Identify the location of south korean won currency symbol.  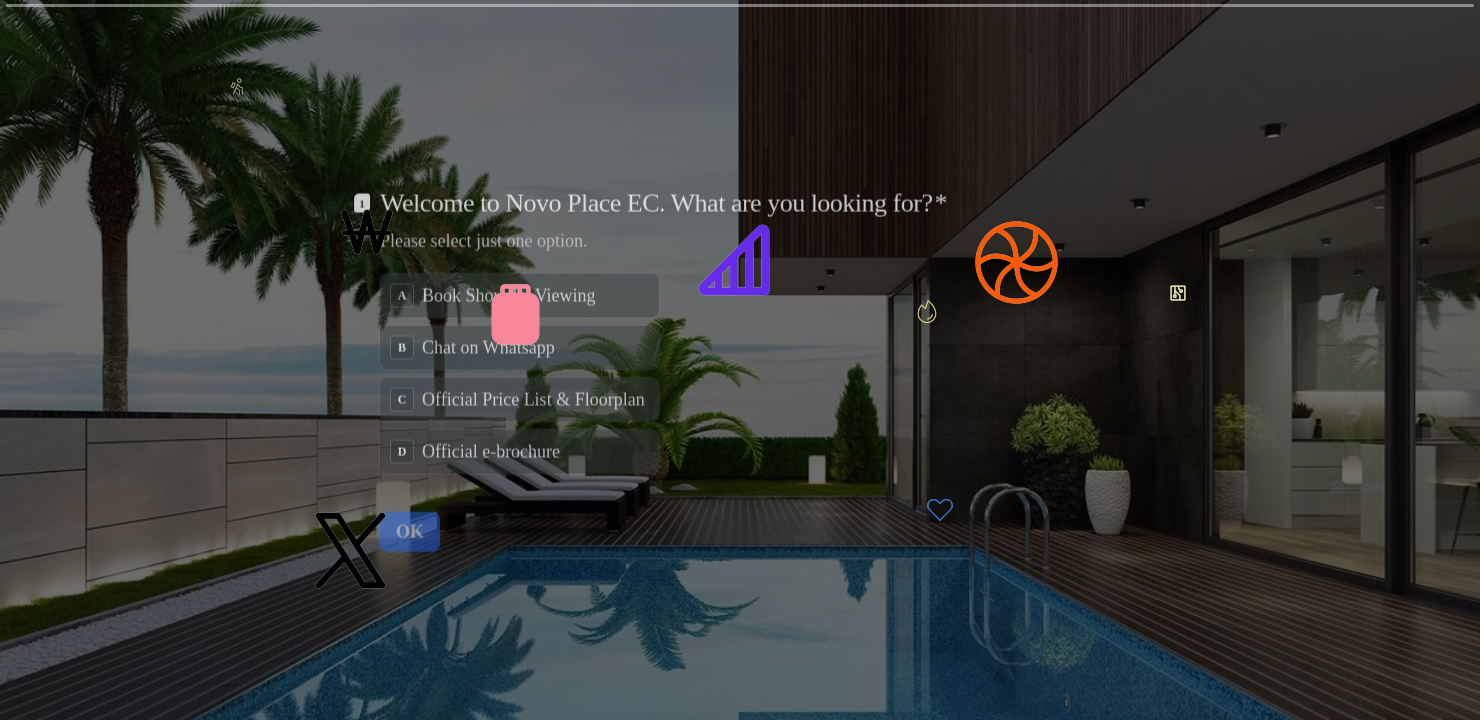
(367, 232).